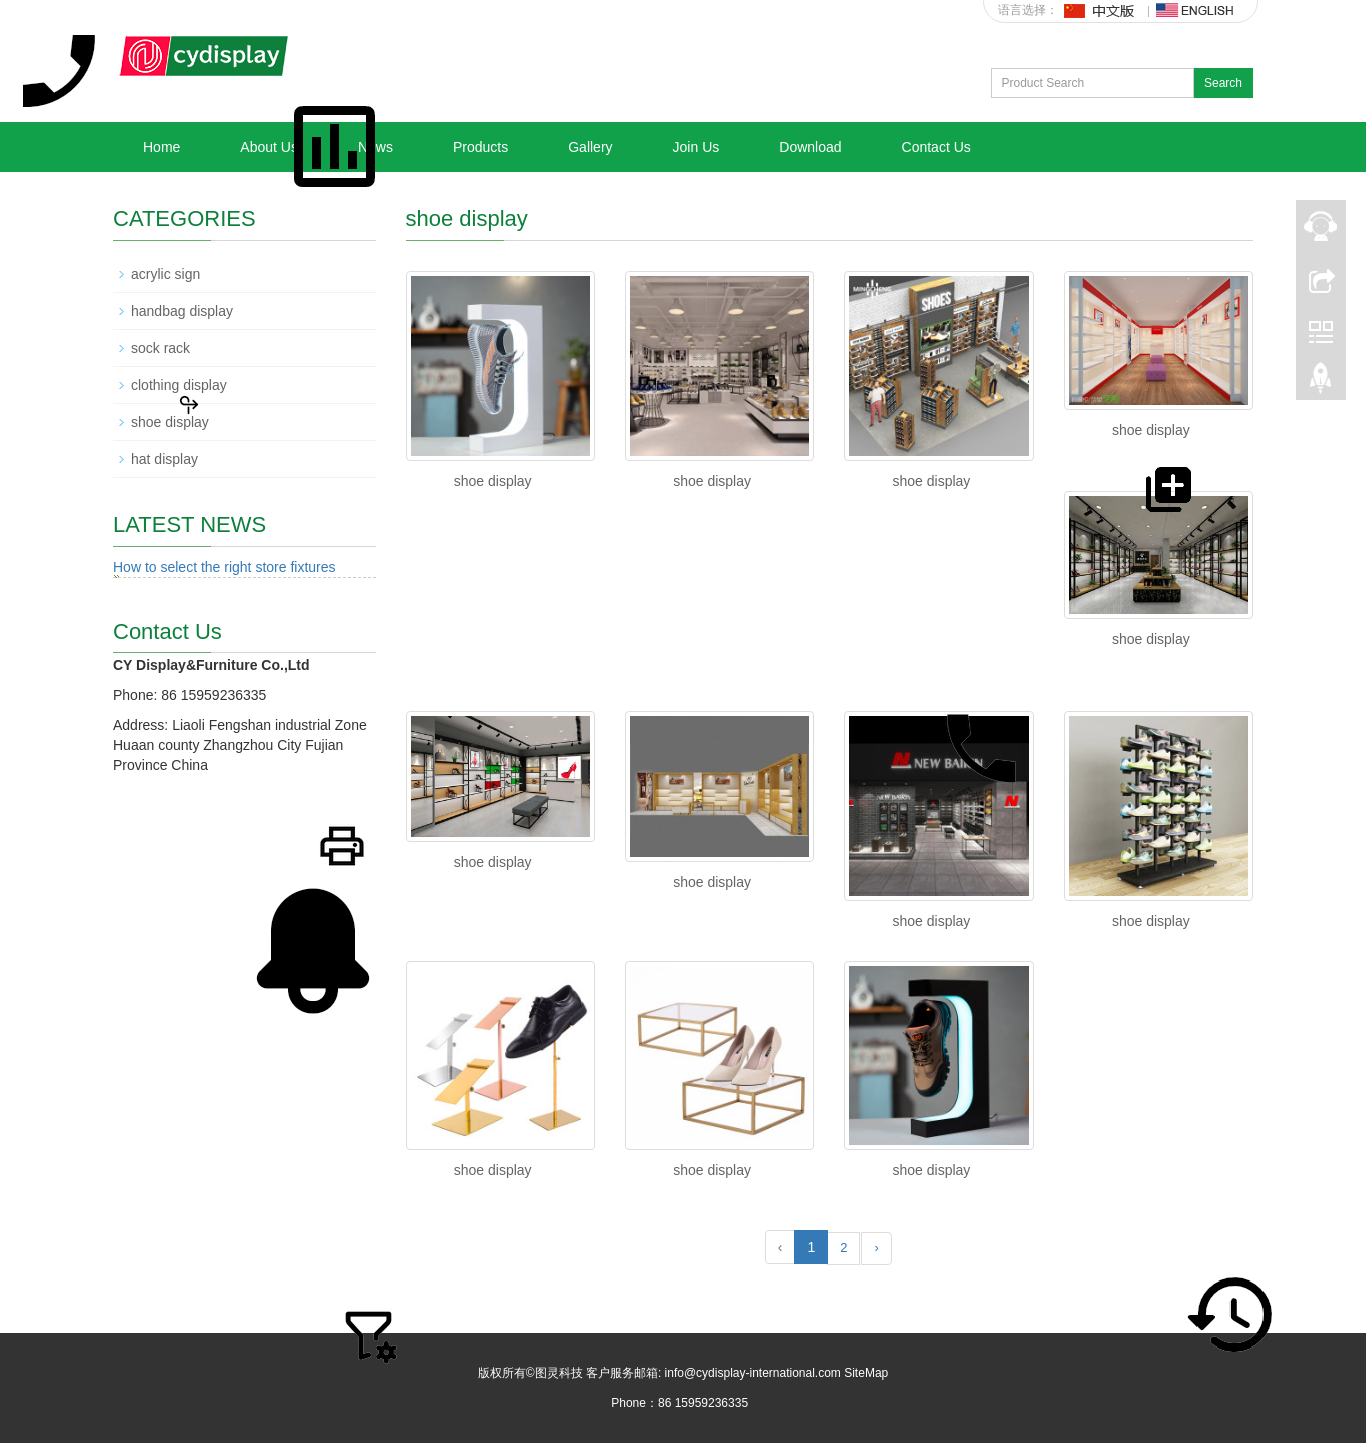  What do you see at coordinates (1168, 489) in the screenshot?
I see `add a new photo to your collection` at bounding box center [1168, 489].